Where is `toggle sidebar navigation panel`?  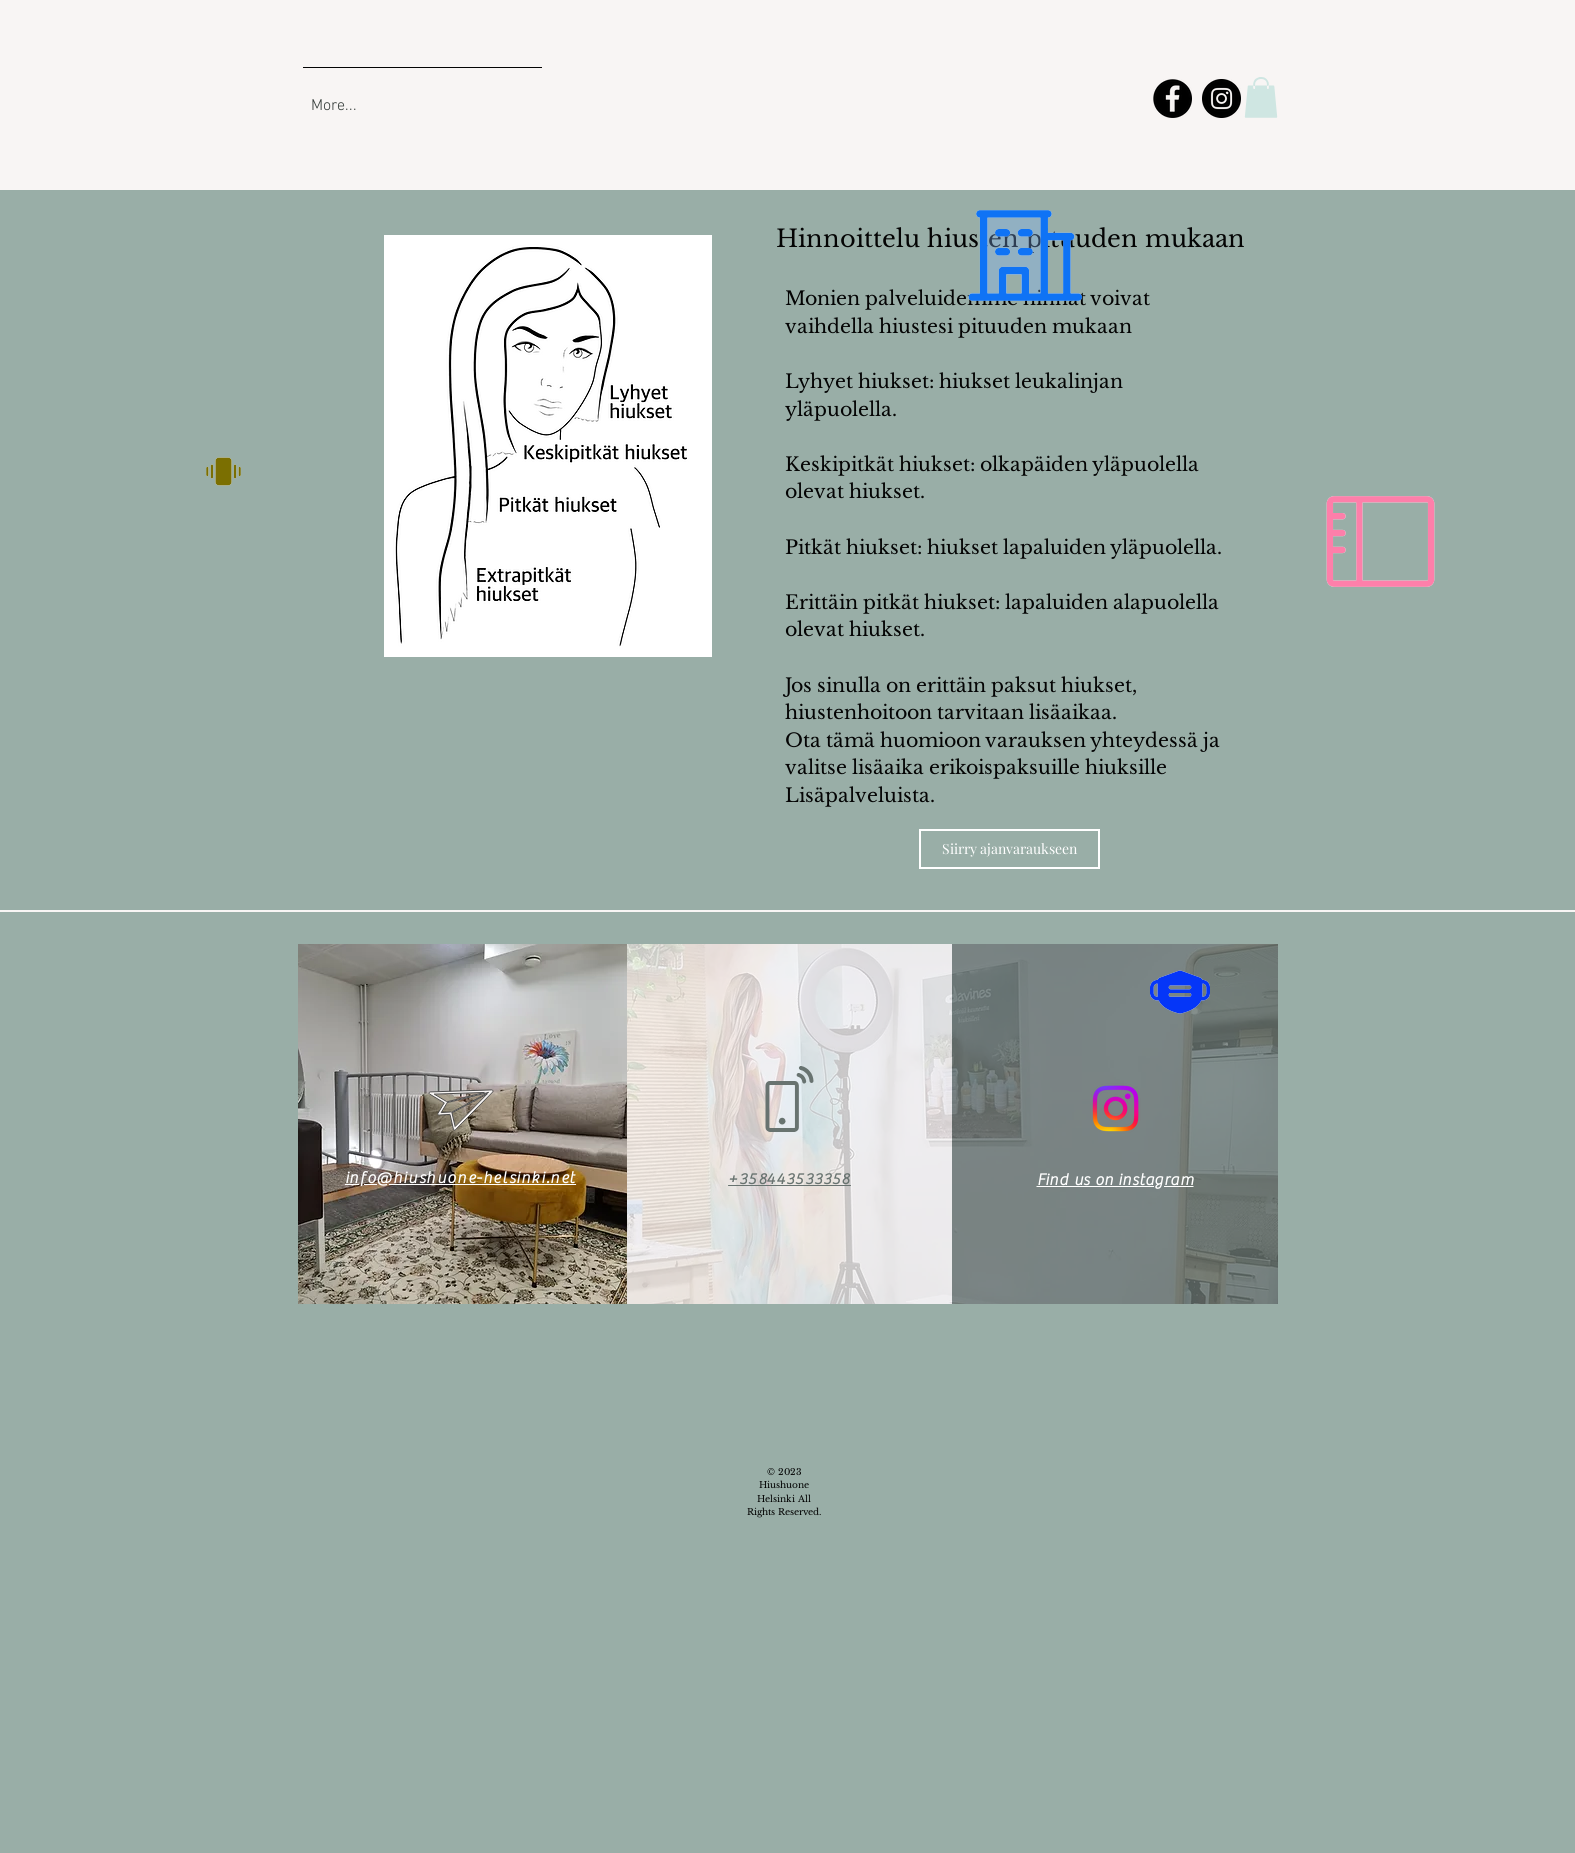 toggle sidebar navigation panel is located at coordinates (1380, 541).